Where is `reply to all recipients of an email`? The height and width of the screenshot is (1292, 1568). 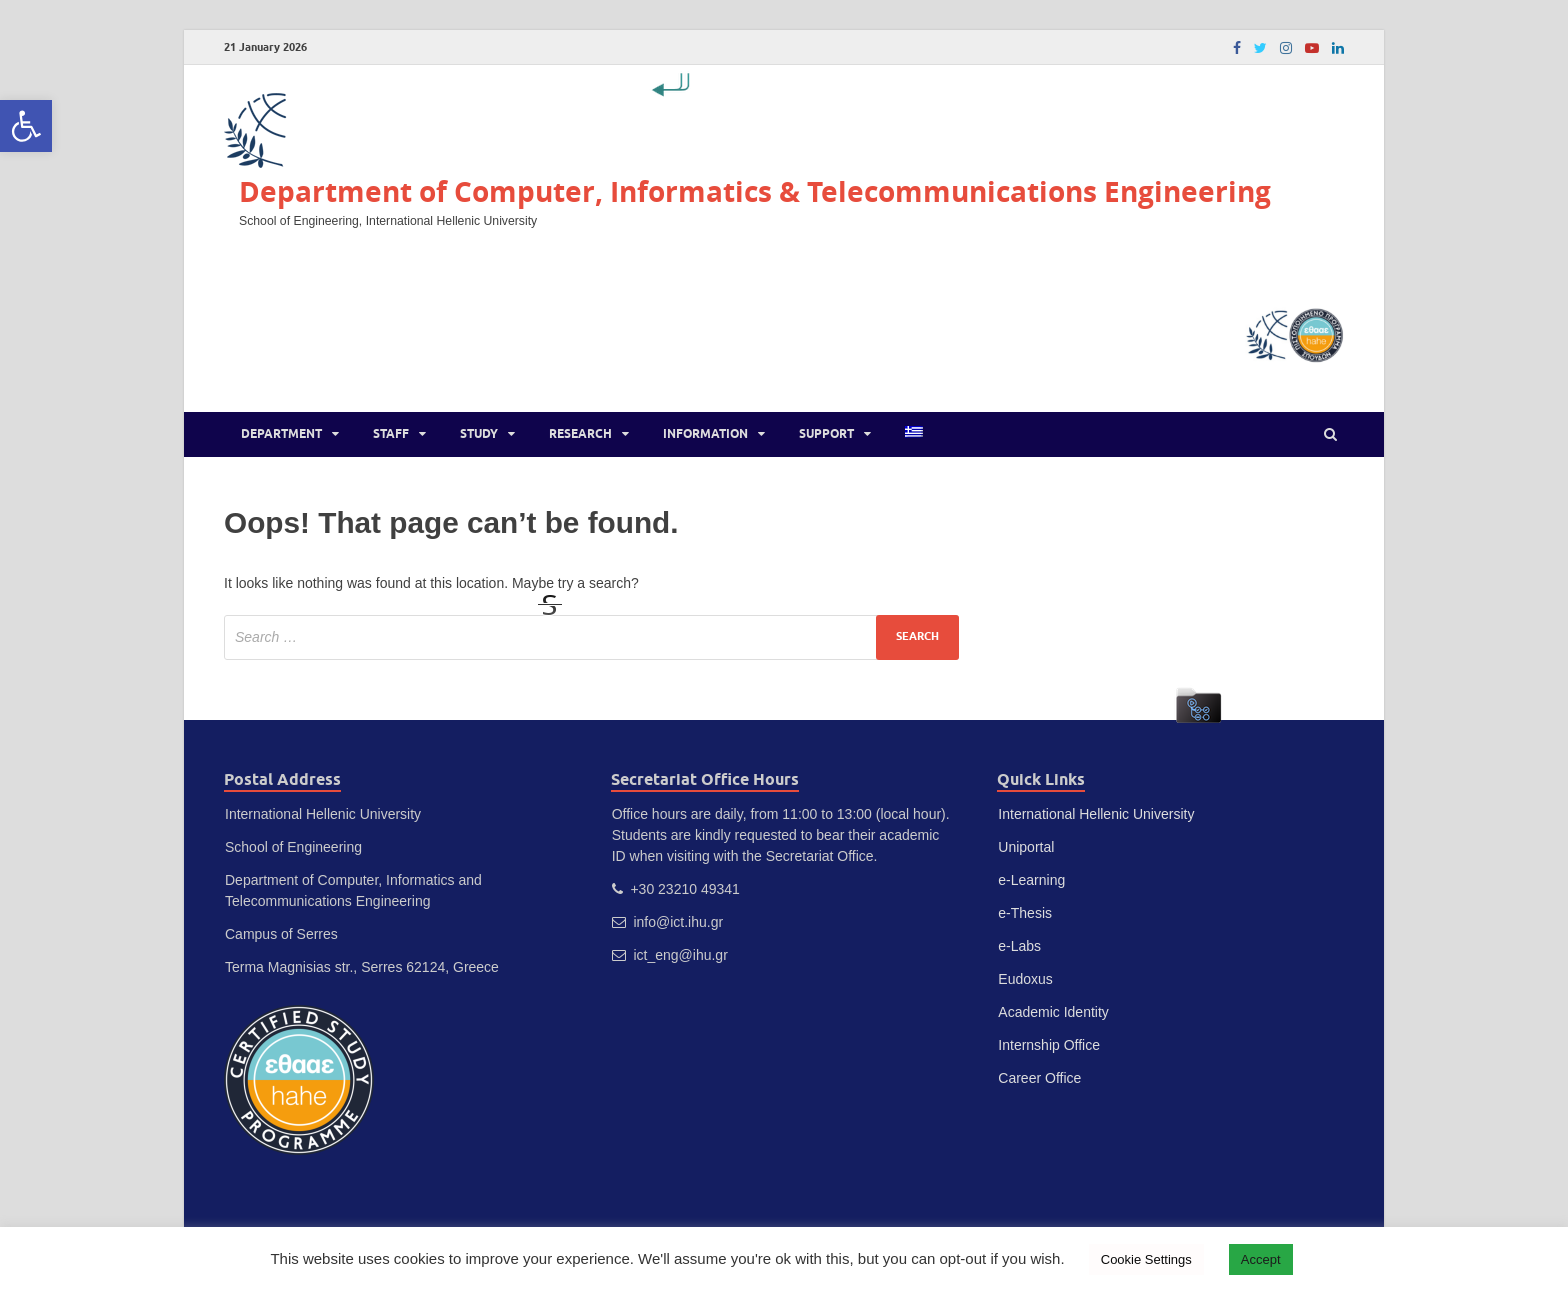
reply to all recipients of an email is located at coordinates (670, 82).